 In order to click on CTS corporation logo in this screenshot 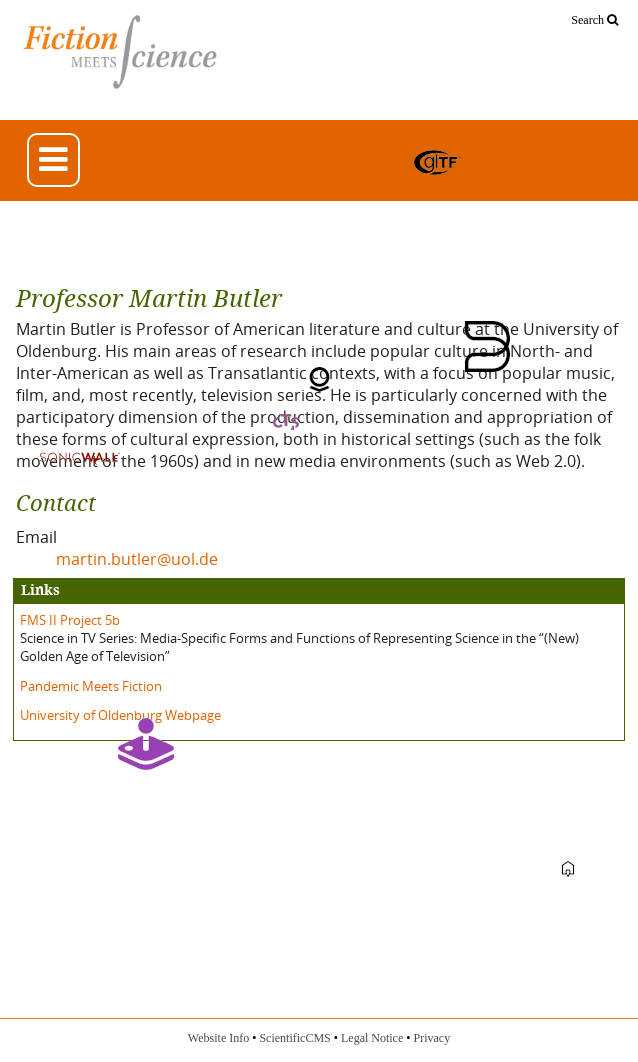, I will do `click(286, 422)`.